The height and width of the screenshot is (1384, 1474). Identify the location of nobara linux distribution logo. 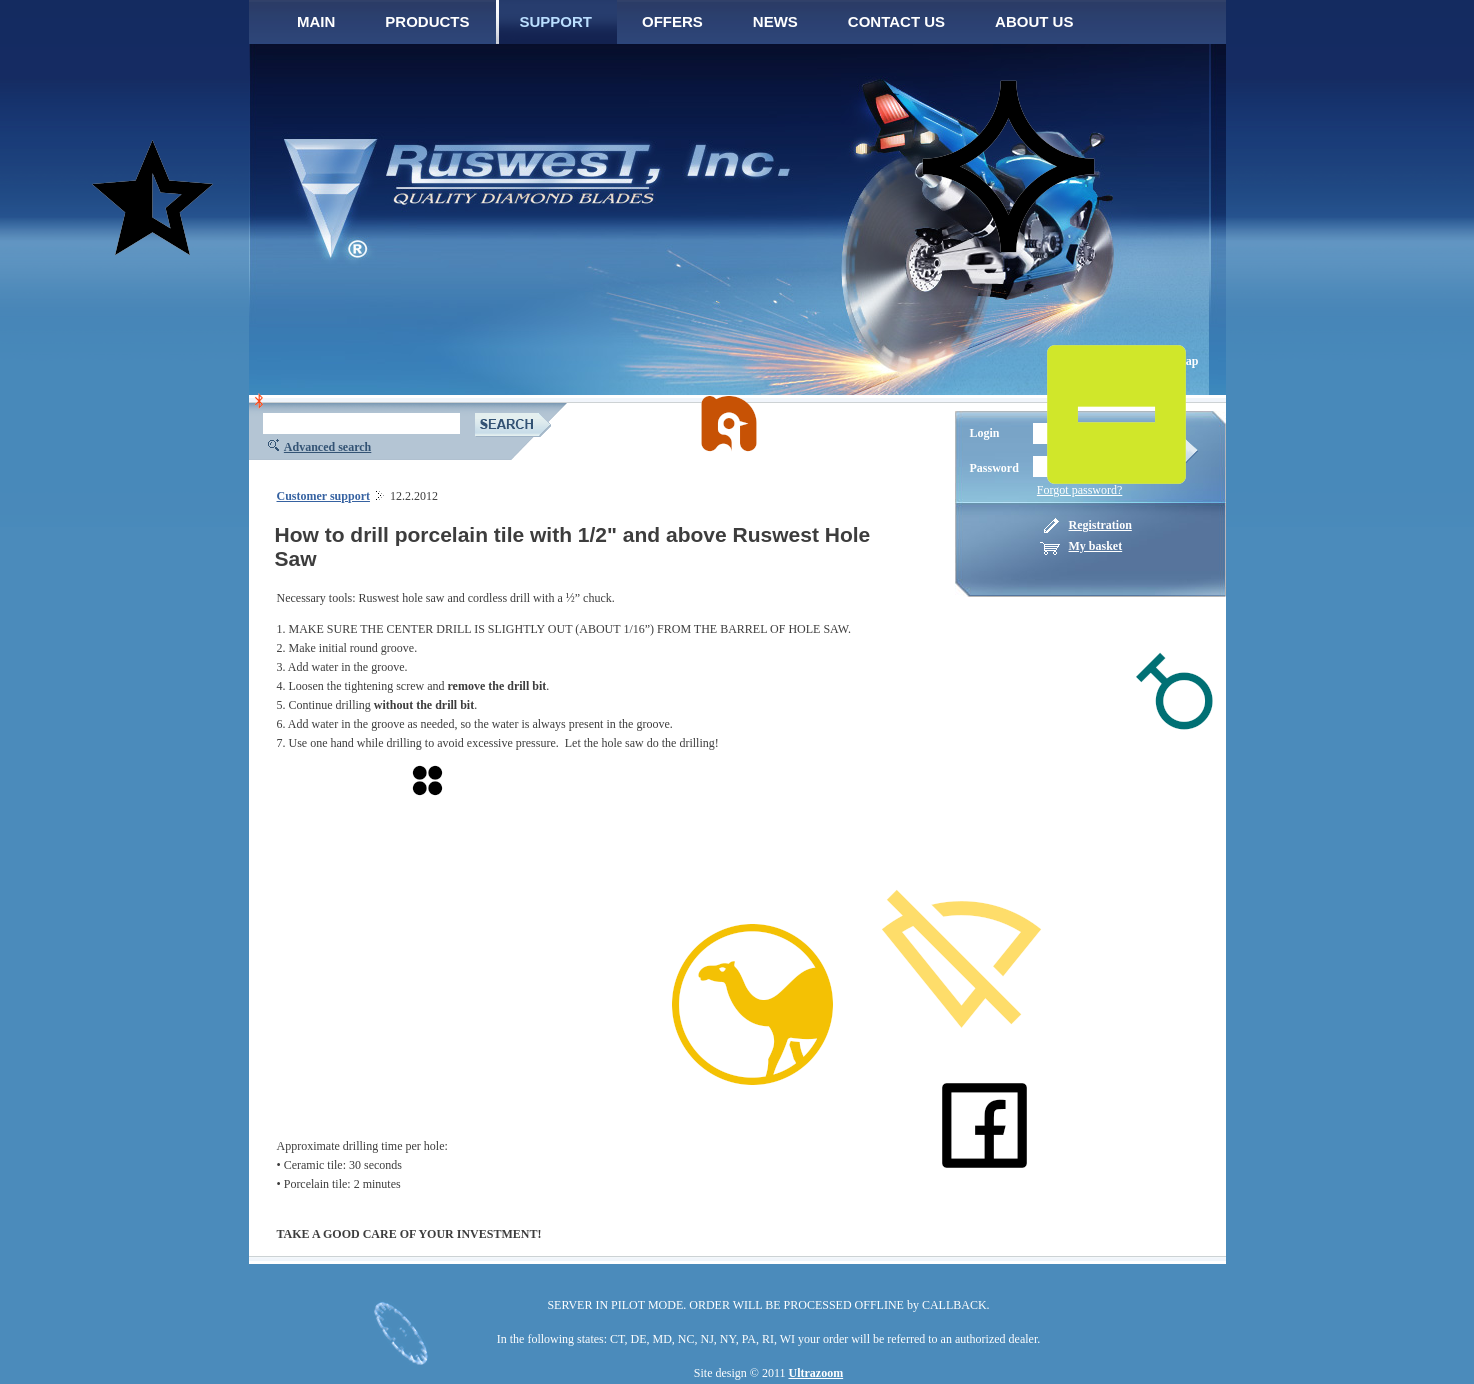
(729, 424).